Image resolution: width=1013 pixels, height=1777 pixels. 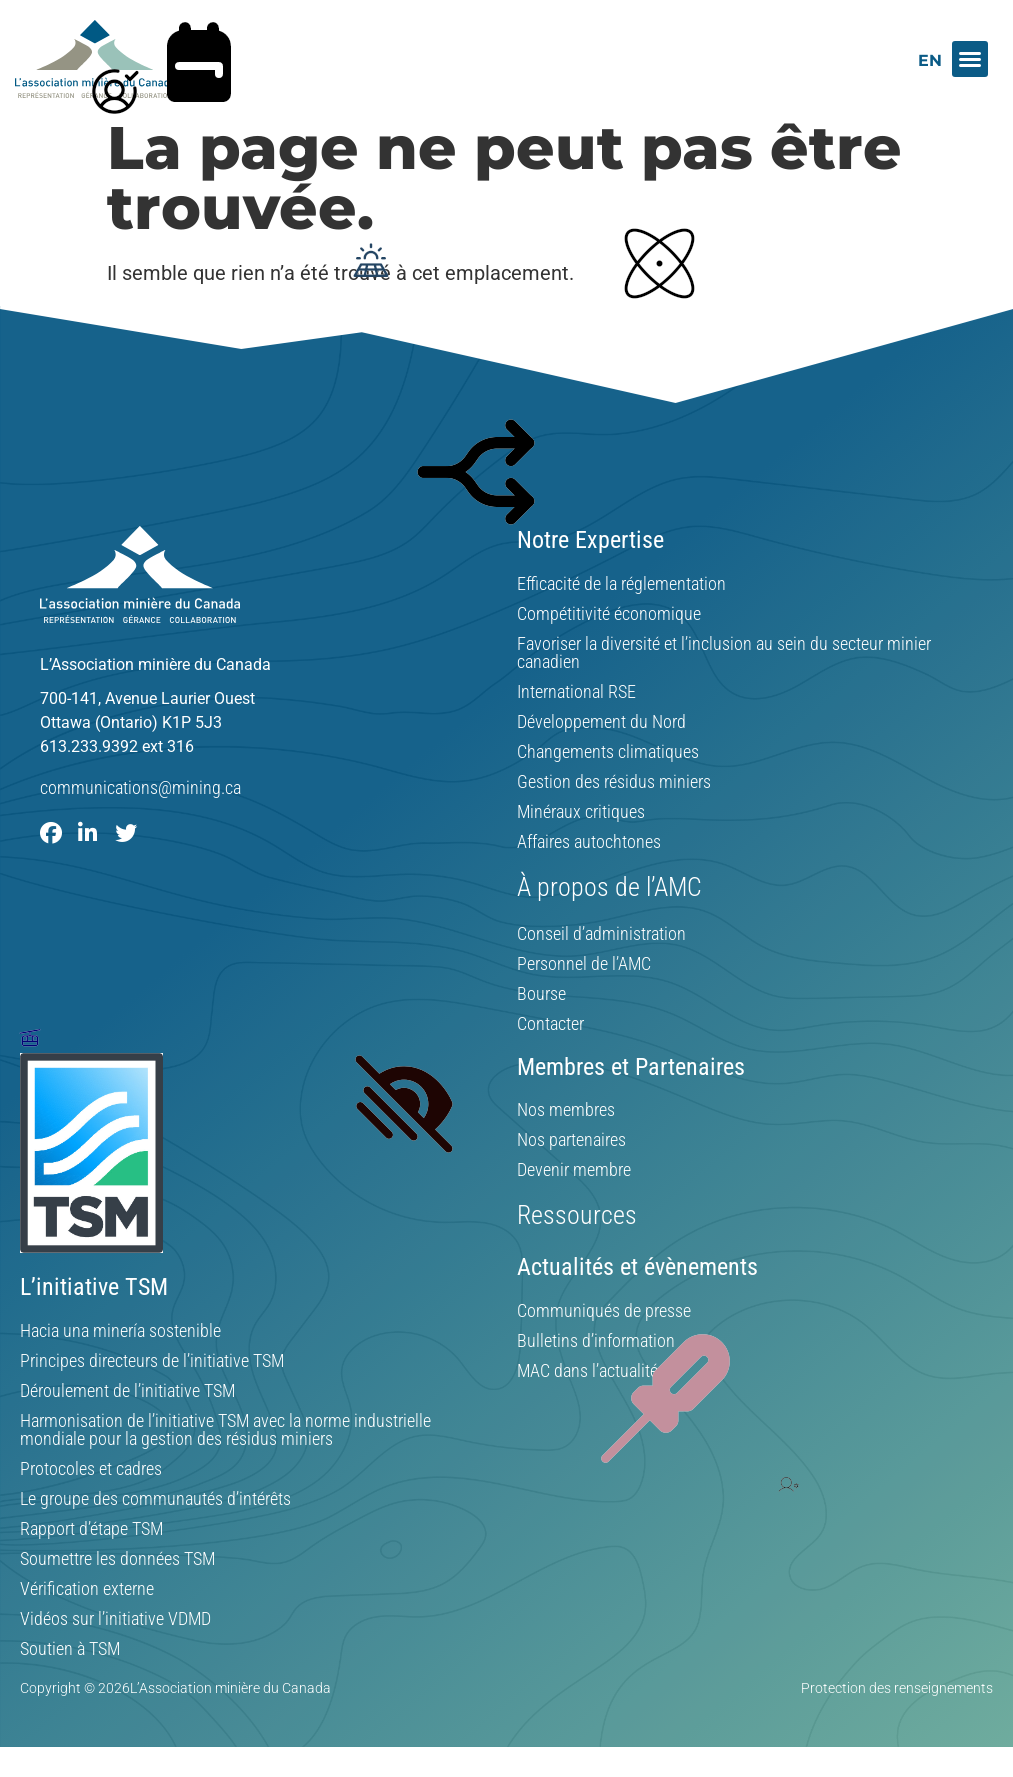 What do you see at coordinates (30, 1038) in the screenshot?
I see `access cable car or gondola transit information` at bounding box center [30, 1038].